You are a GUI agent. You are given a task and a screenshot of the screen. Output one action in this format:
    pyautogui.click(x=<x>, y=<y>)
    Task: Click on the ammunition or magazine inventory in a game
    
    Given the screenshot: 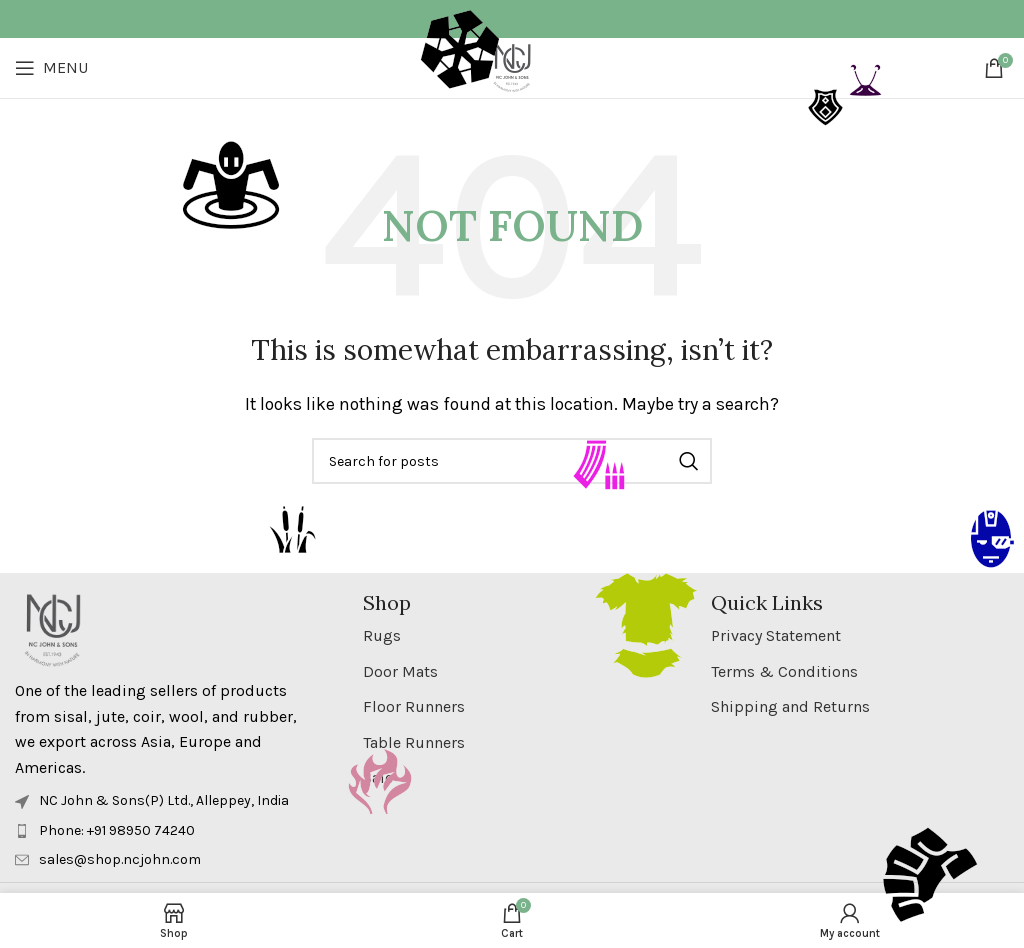 What is the action you would take?
    pyautogui.click(x=599, y=464)
    